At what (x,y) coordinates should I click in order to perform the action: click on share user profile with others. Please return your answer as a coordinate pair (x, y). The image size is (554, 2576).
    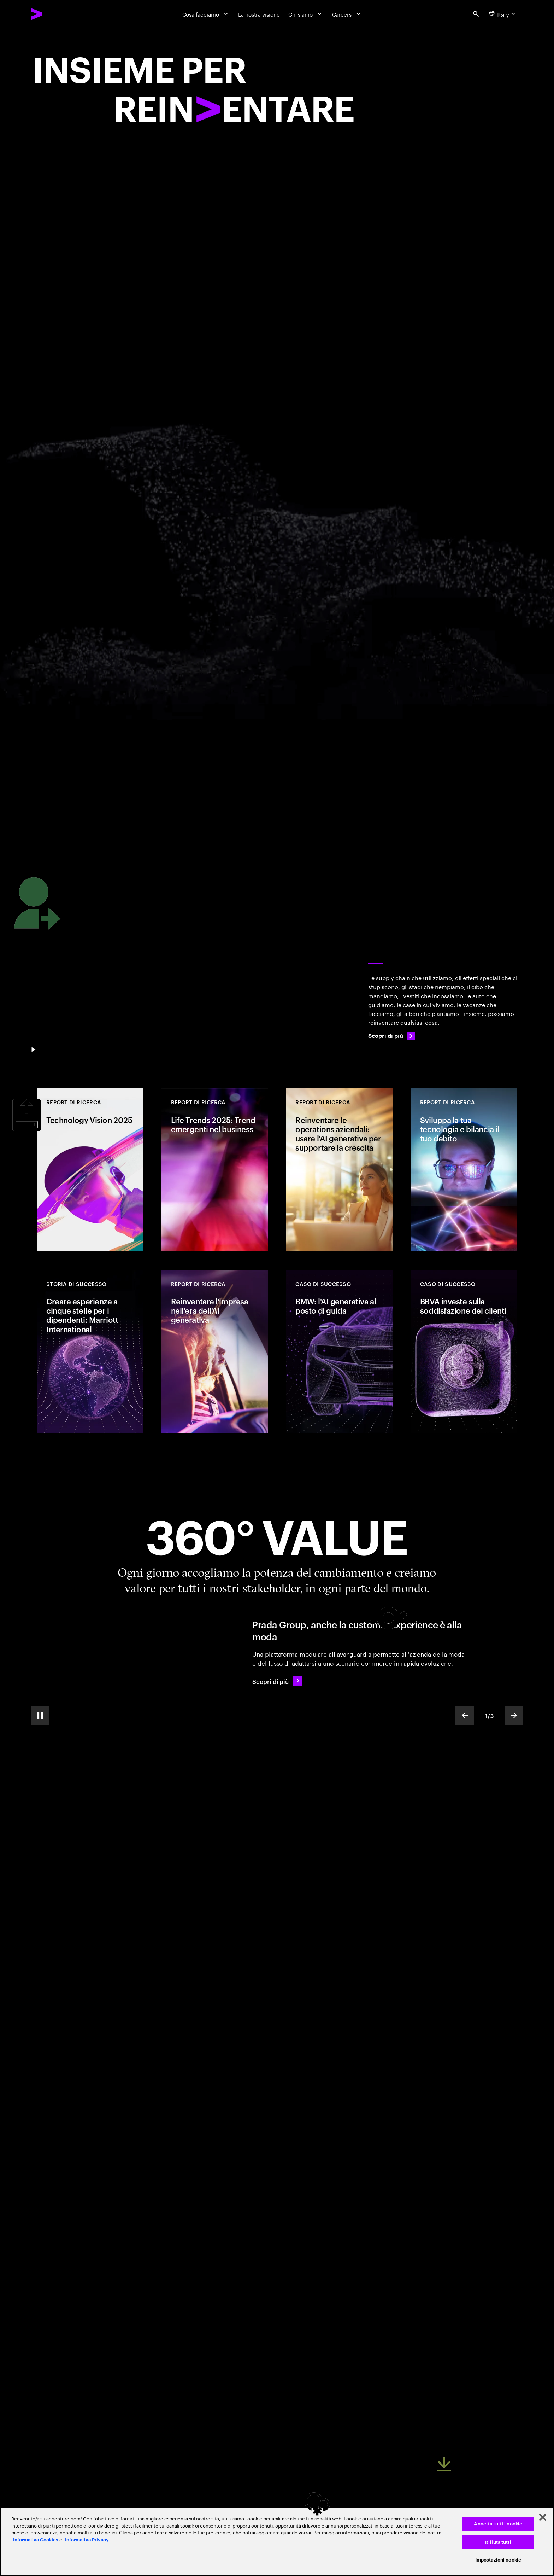
    Looking at the image, I should click on (34, 904).